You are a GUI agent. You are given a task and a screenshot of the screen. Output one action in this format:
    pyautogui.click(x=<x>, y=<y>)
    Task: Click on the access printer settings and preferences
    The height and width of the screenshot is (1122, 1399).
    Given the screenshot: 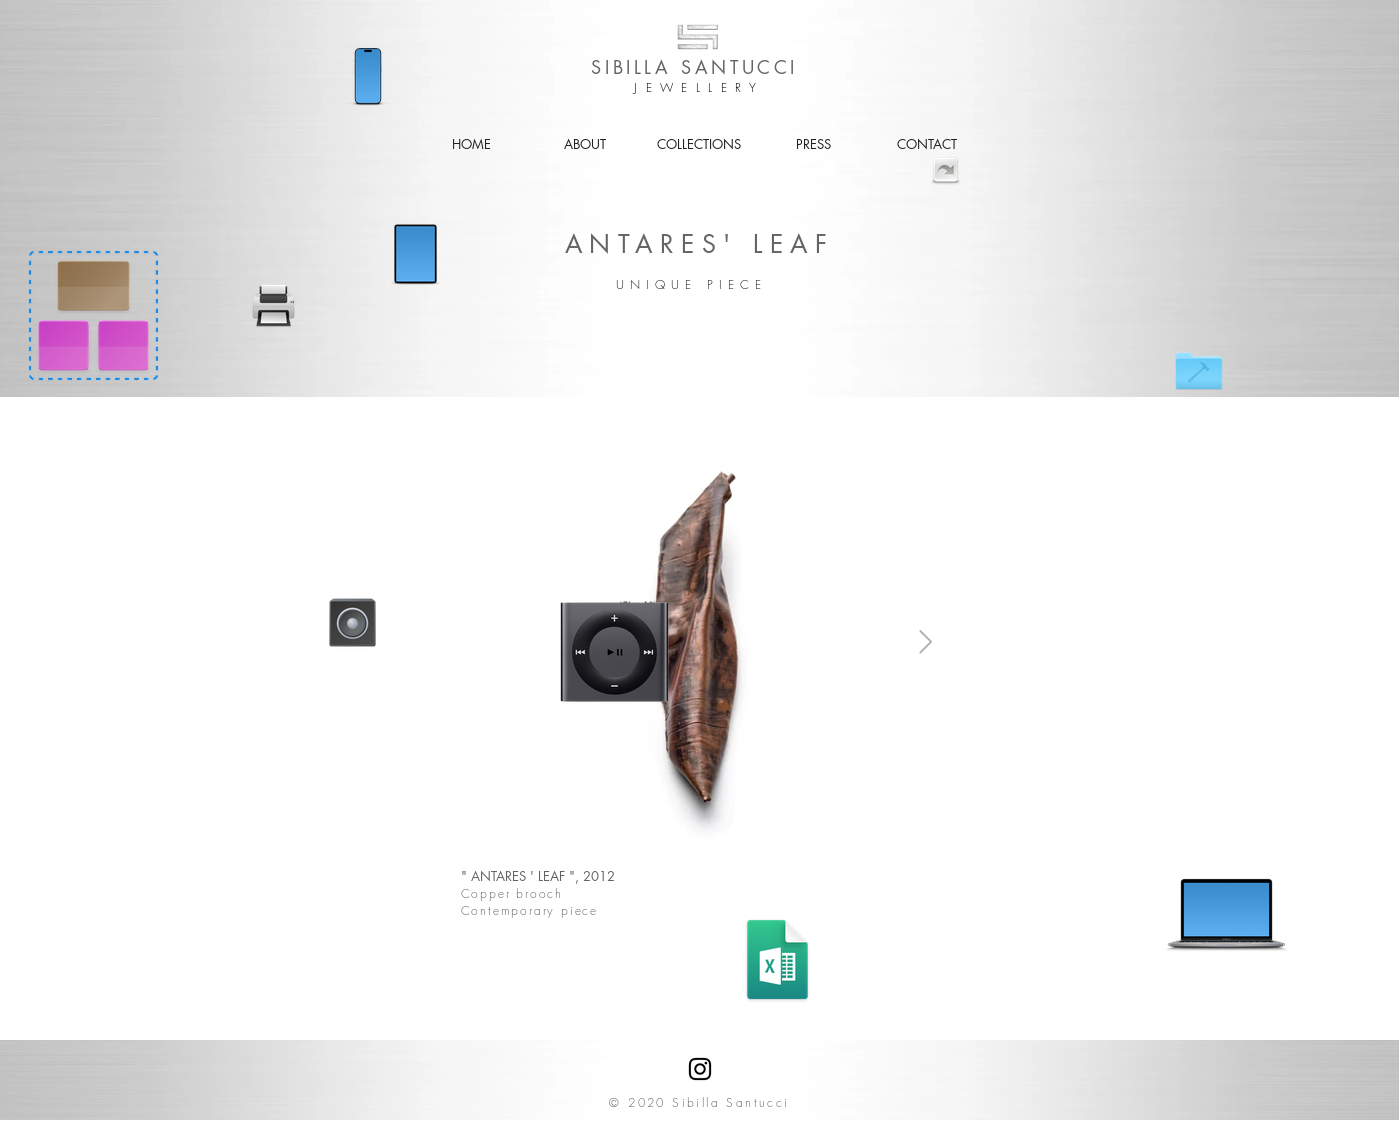 What is the action you would take?
    pyautogui.click(x=273, y=305)
    